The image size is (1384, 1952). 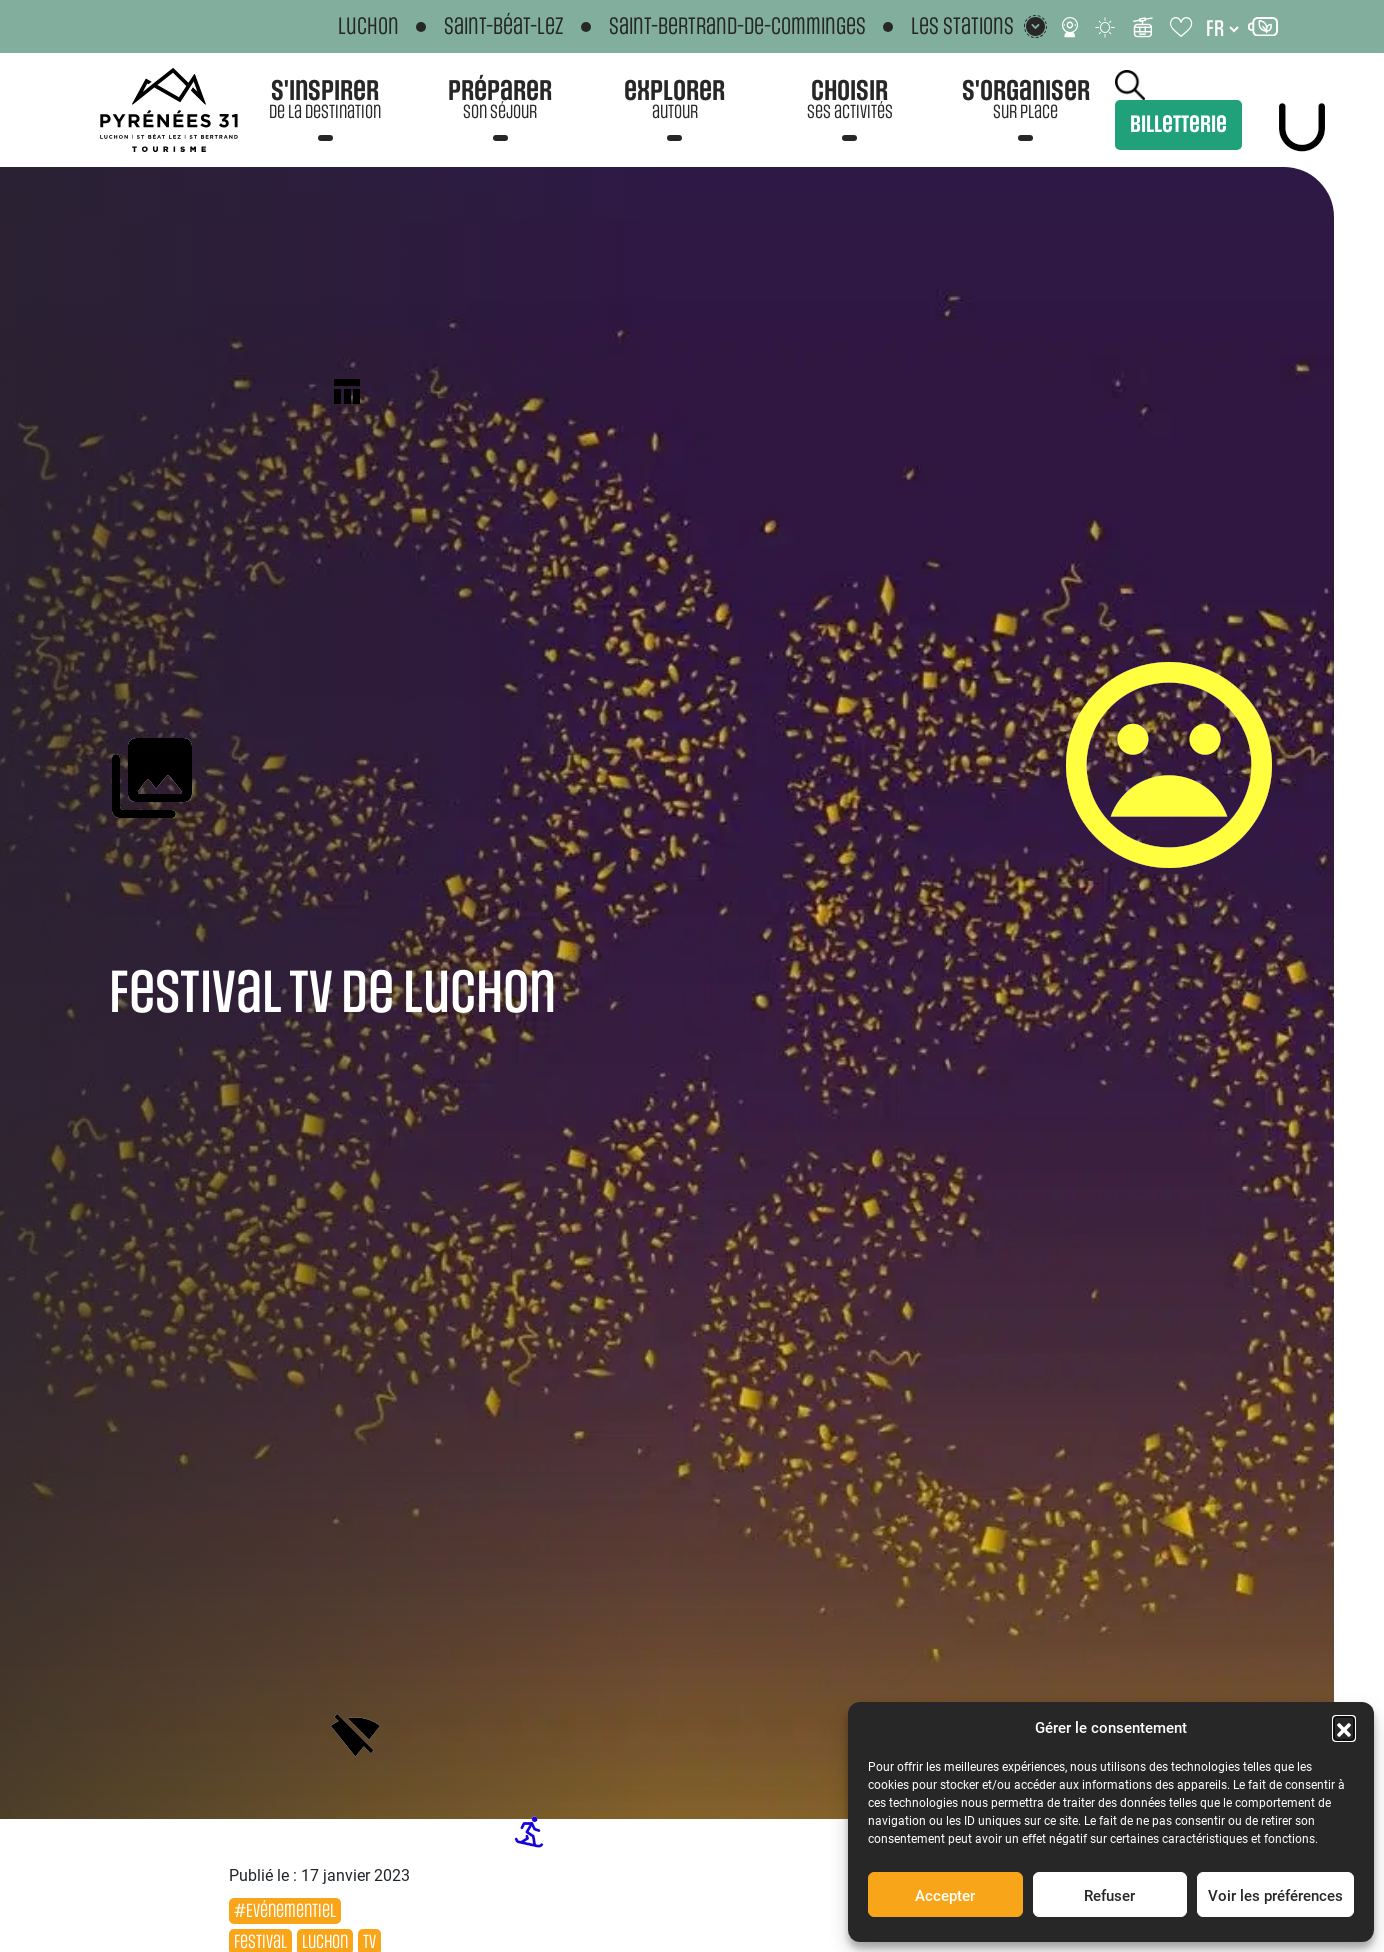 I want to click on indicate a negative reaction or feedback, so click(x=1169, y=765).